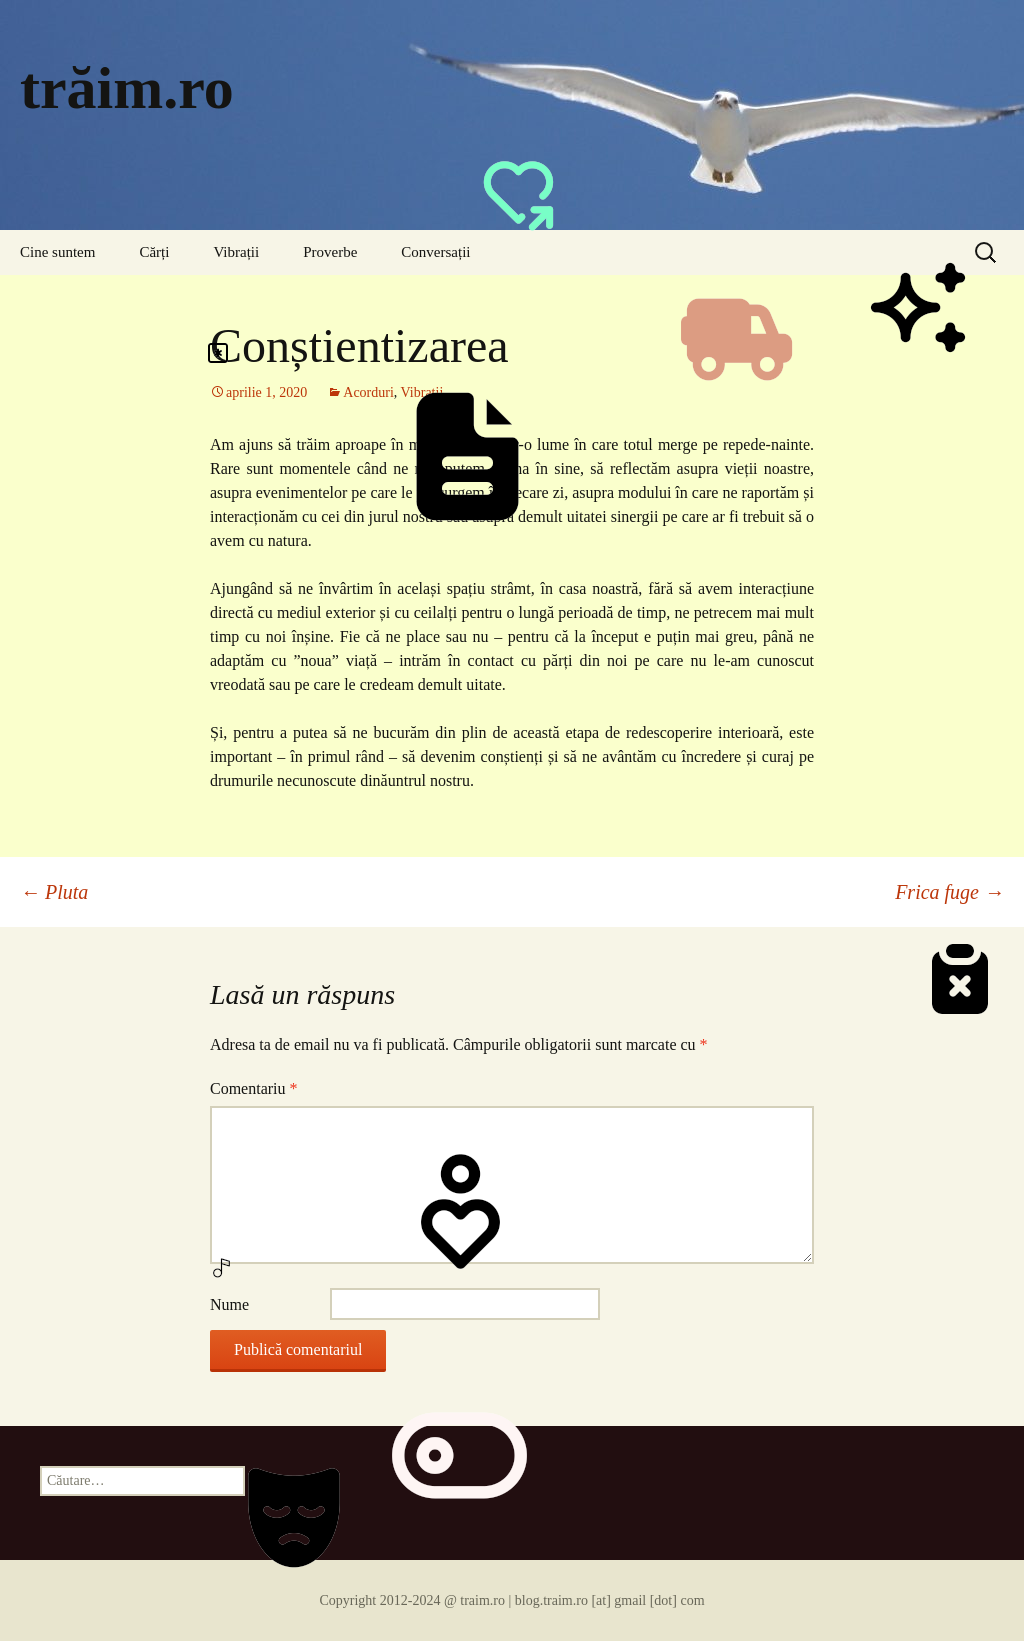 The height and width of the screenshot is (1641, 1024). What do you see at coordinates (467, 456) in the screenshot?
I see `view file details or description` at bounding box center [467, 456].